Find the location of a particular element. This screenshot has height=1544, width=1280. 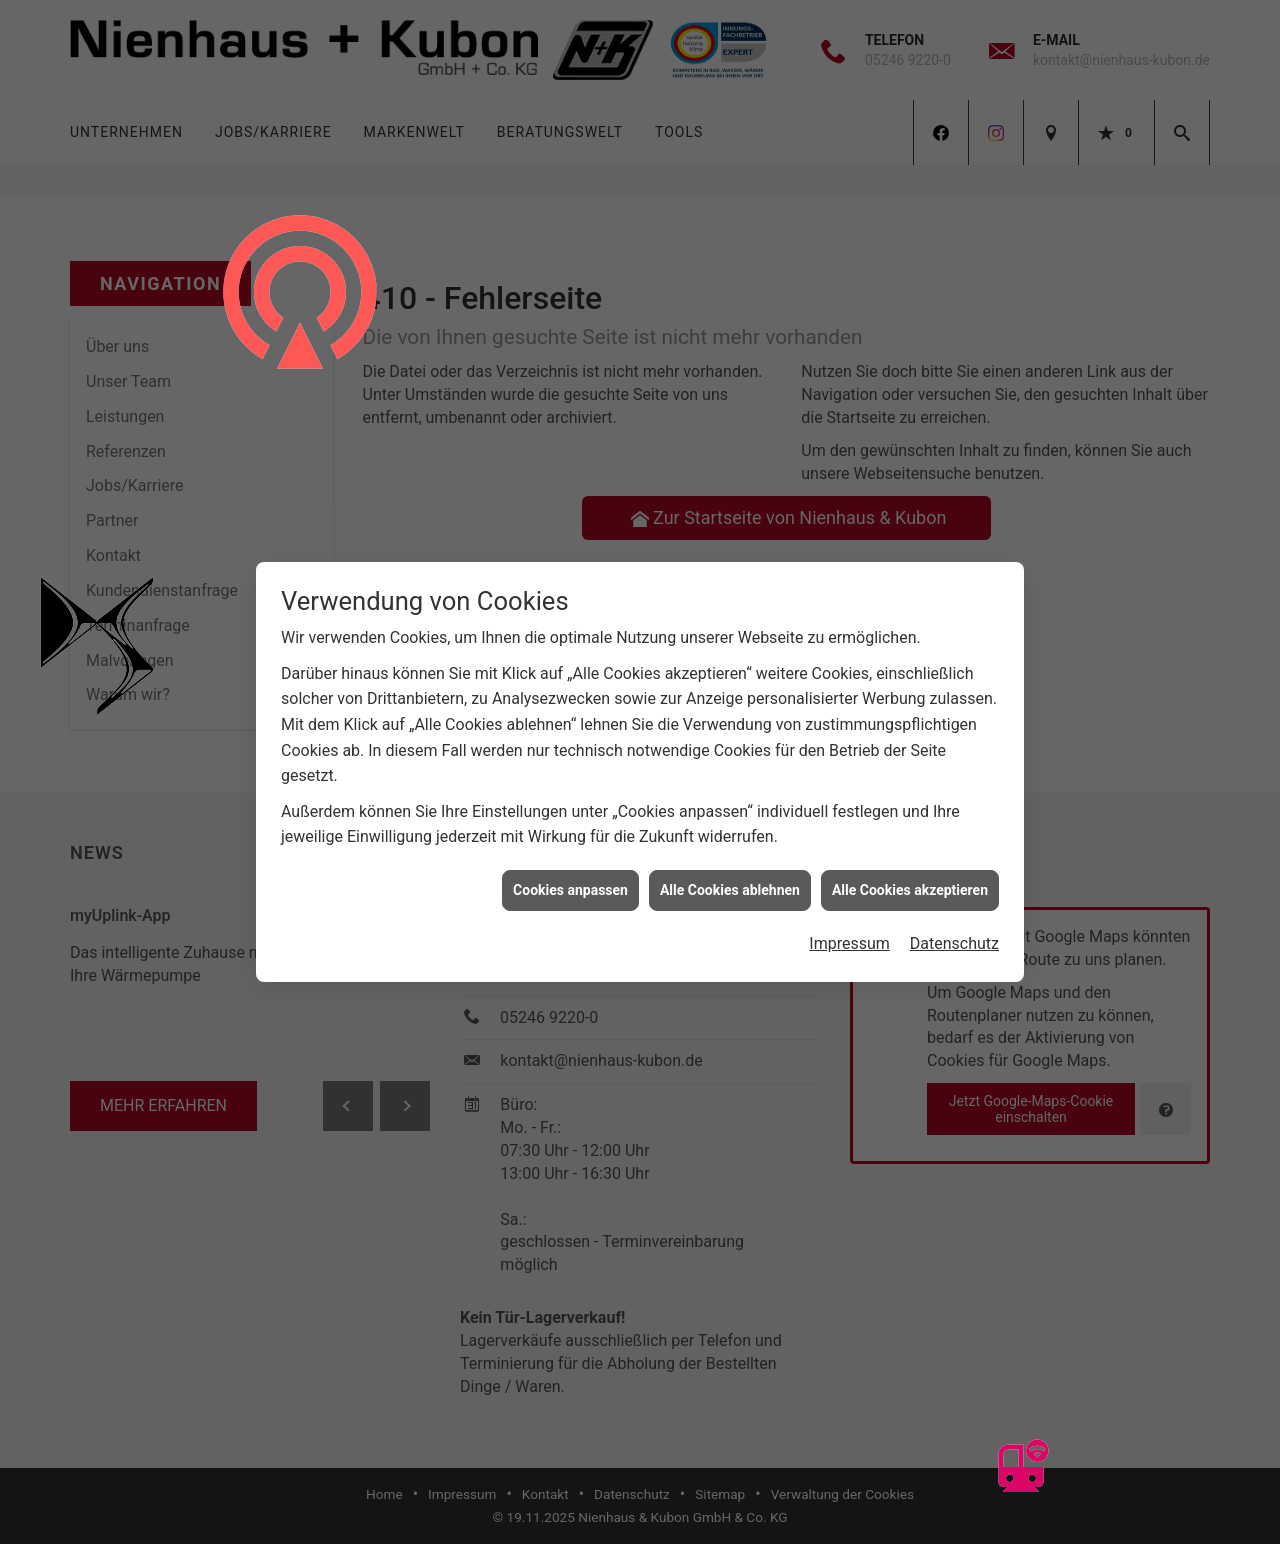

enable GPS or location tracking is located at coordinates (300, 292).